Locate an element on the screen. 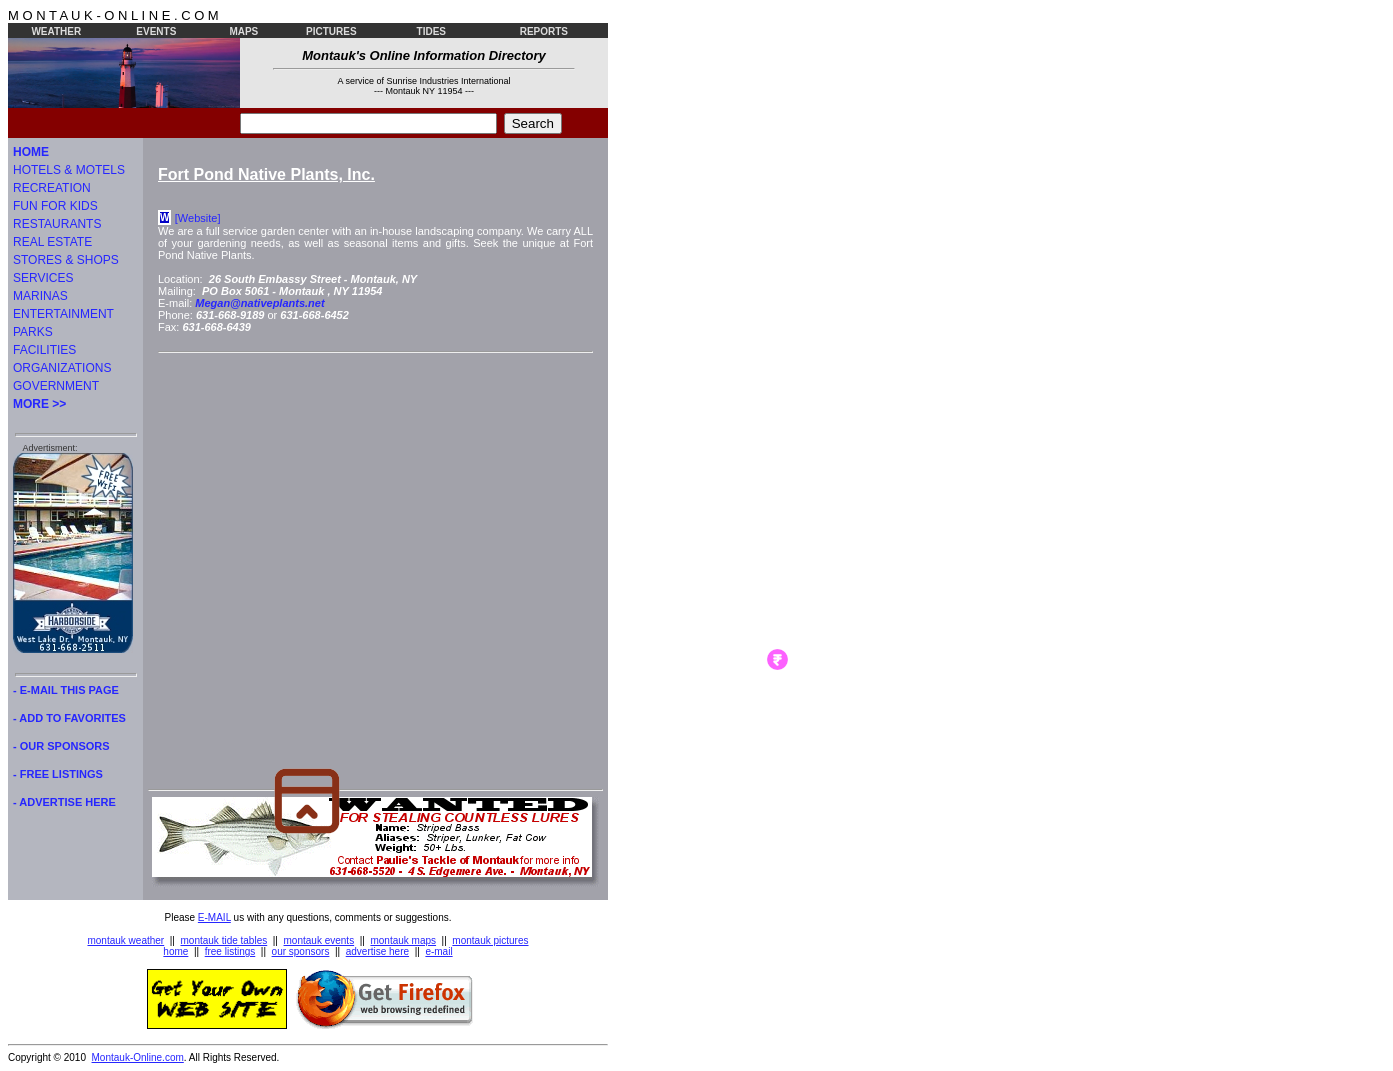 This screenshot has width=1393, height=1071. indicates Indian rupee currency or payment is located at coordinates (777, 659).